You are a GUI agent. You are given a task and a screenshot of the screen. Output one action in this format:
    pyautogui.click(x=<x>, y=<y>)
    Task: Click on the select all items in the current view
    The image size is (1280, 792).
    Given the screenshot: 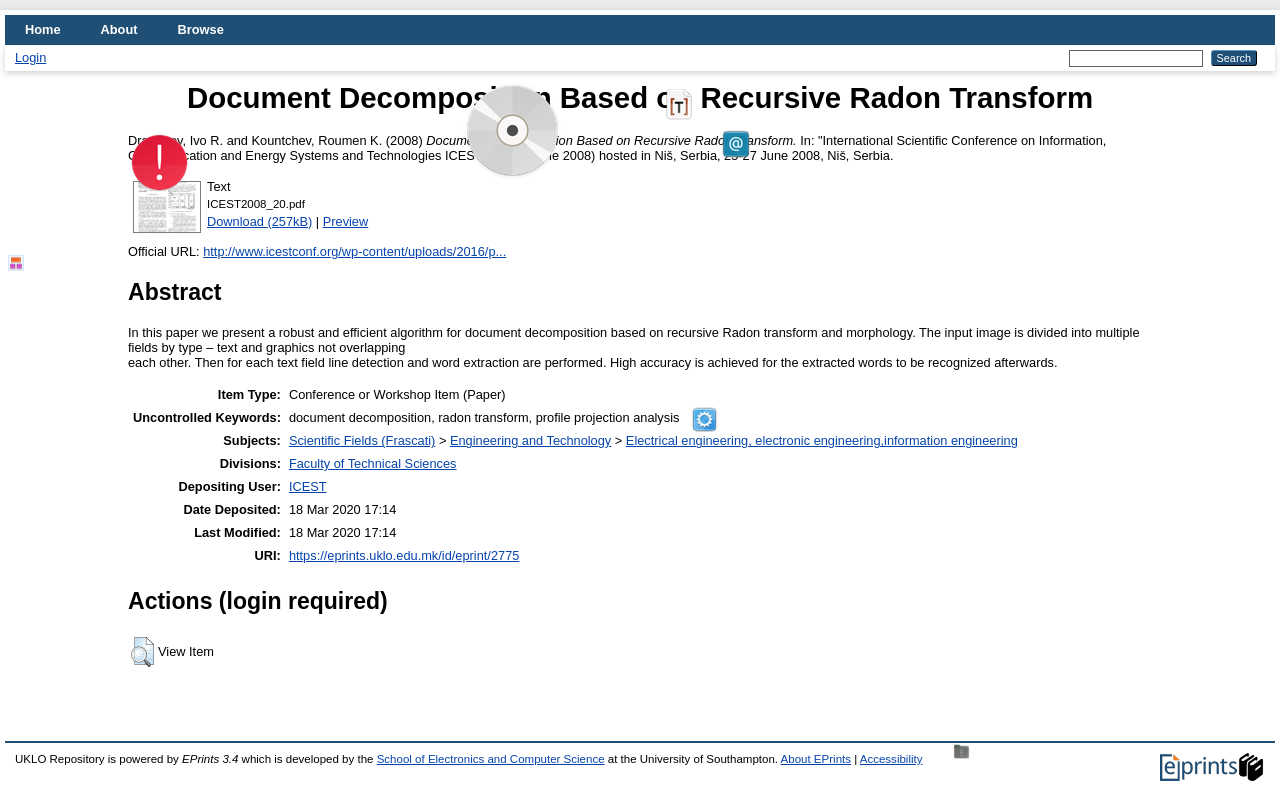 What is the action you would take?
    pyautogui.click(x=16, y=263)
    